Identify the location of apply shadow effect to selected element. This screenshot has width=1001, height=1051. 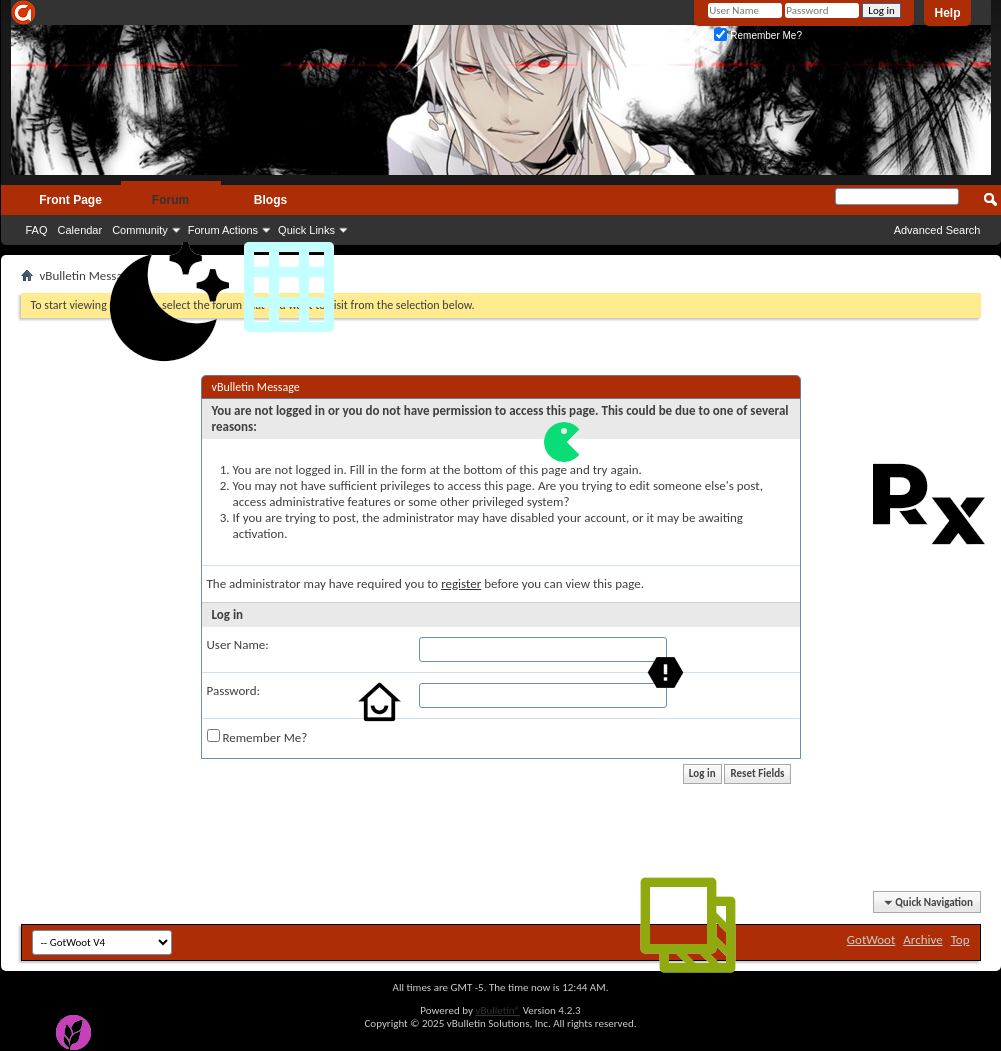
(688, 925).